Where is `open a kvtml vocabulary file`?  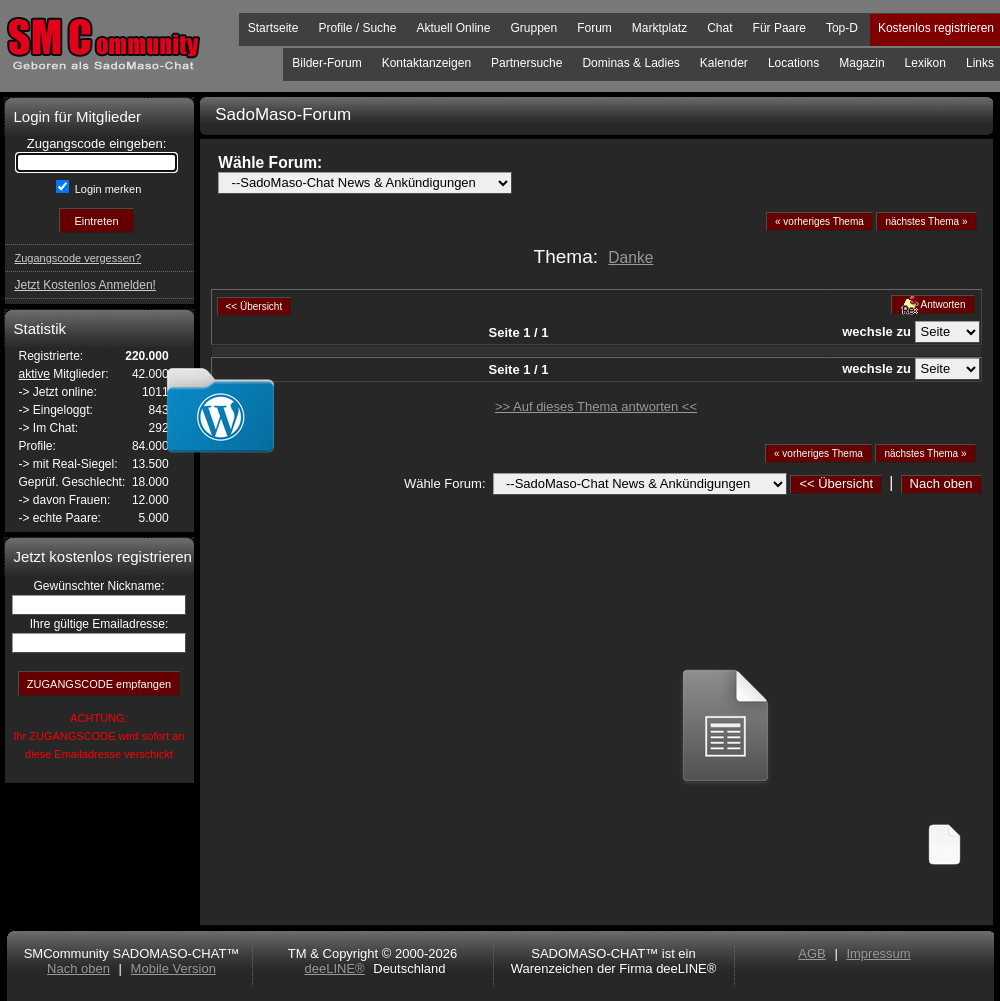 open a kvtml vocabulary file is located at coordinates (725, 727).